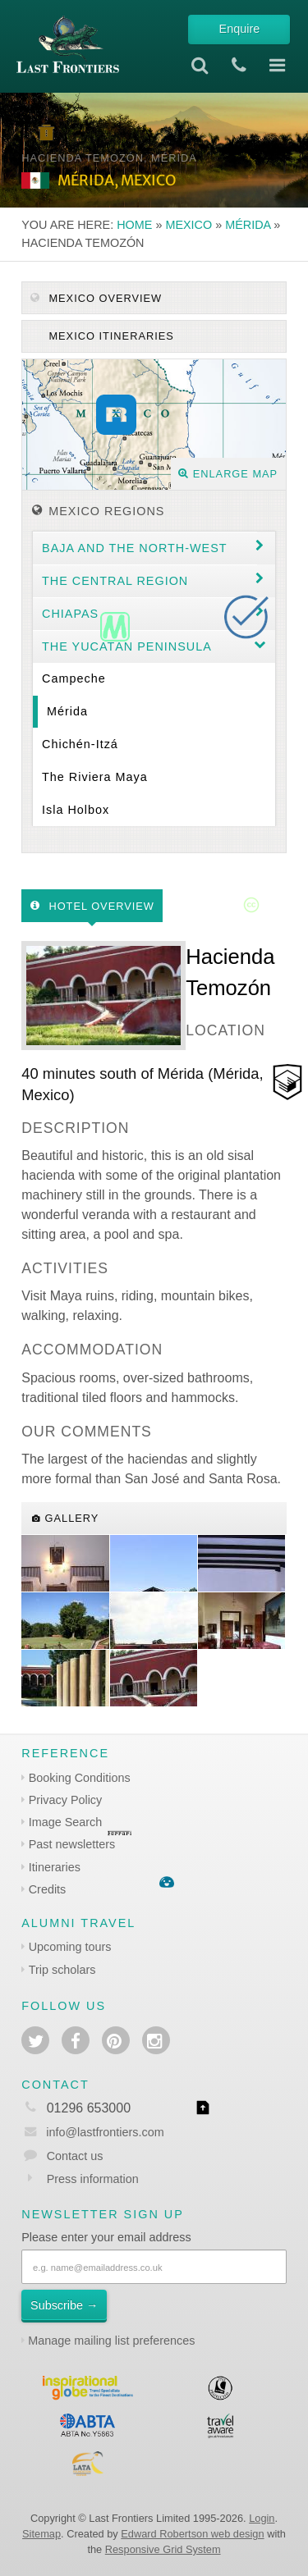  Describe the element at coordinates (71, 46) in the screenshot. I see `infosys company logo` at that location.